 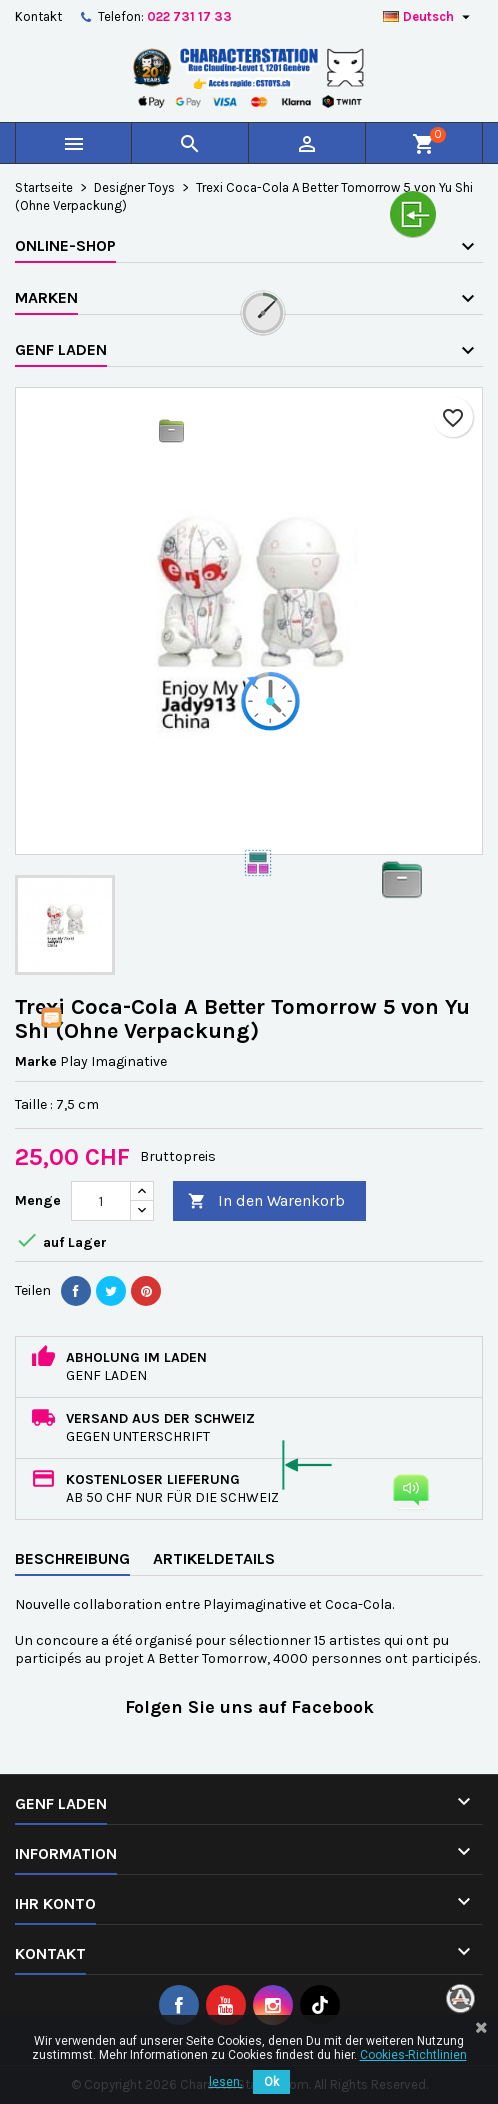 I want to click on select all items in the current view, so click(x=258, y=863).